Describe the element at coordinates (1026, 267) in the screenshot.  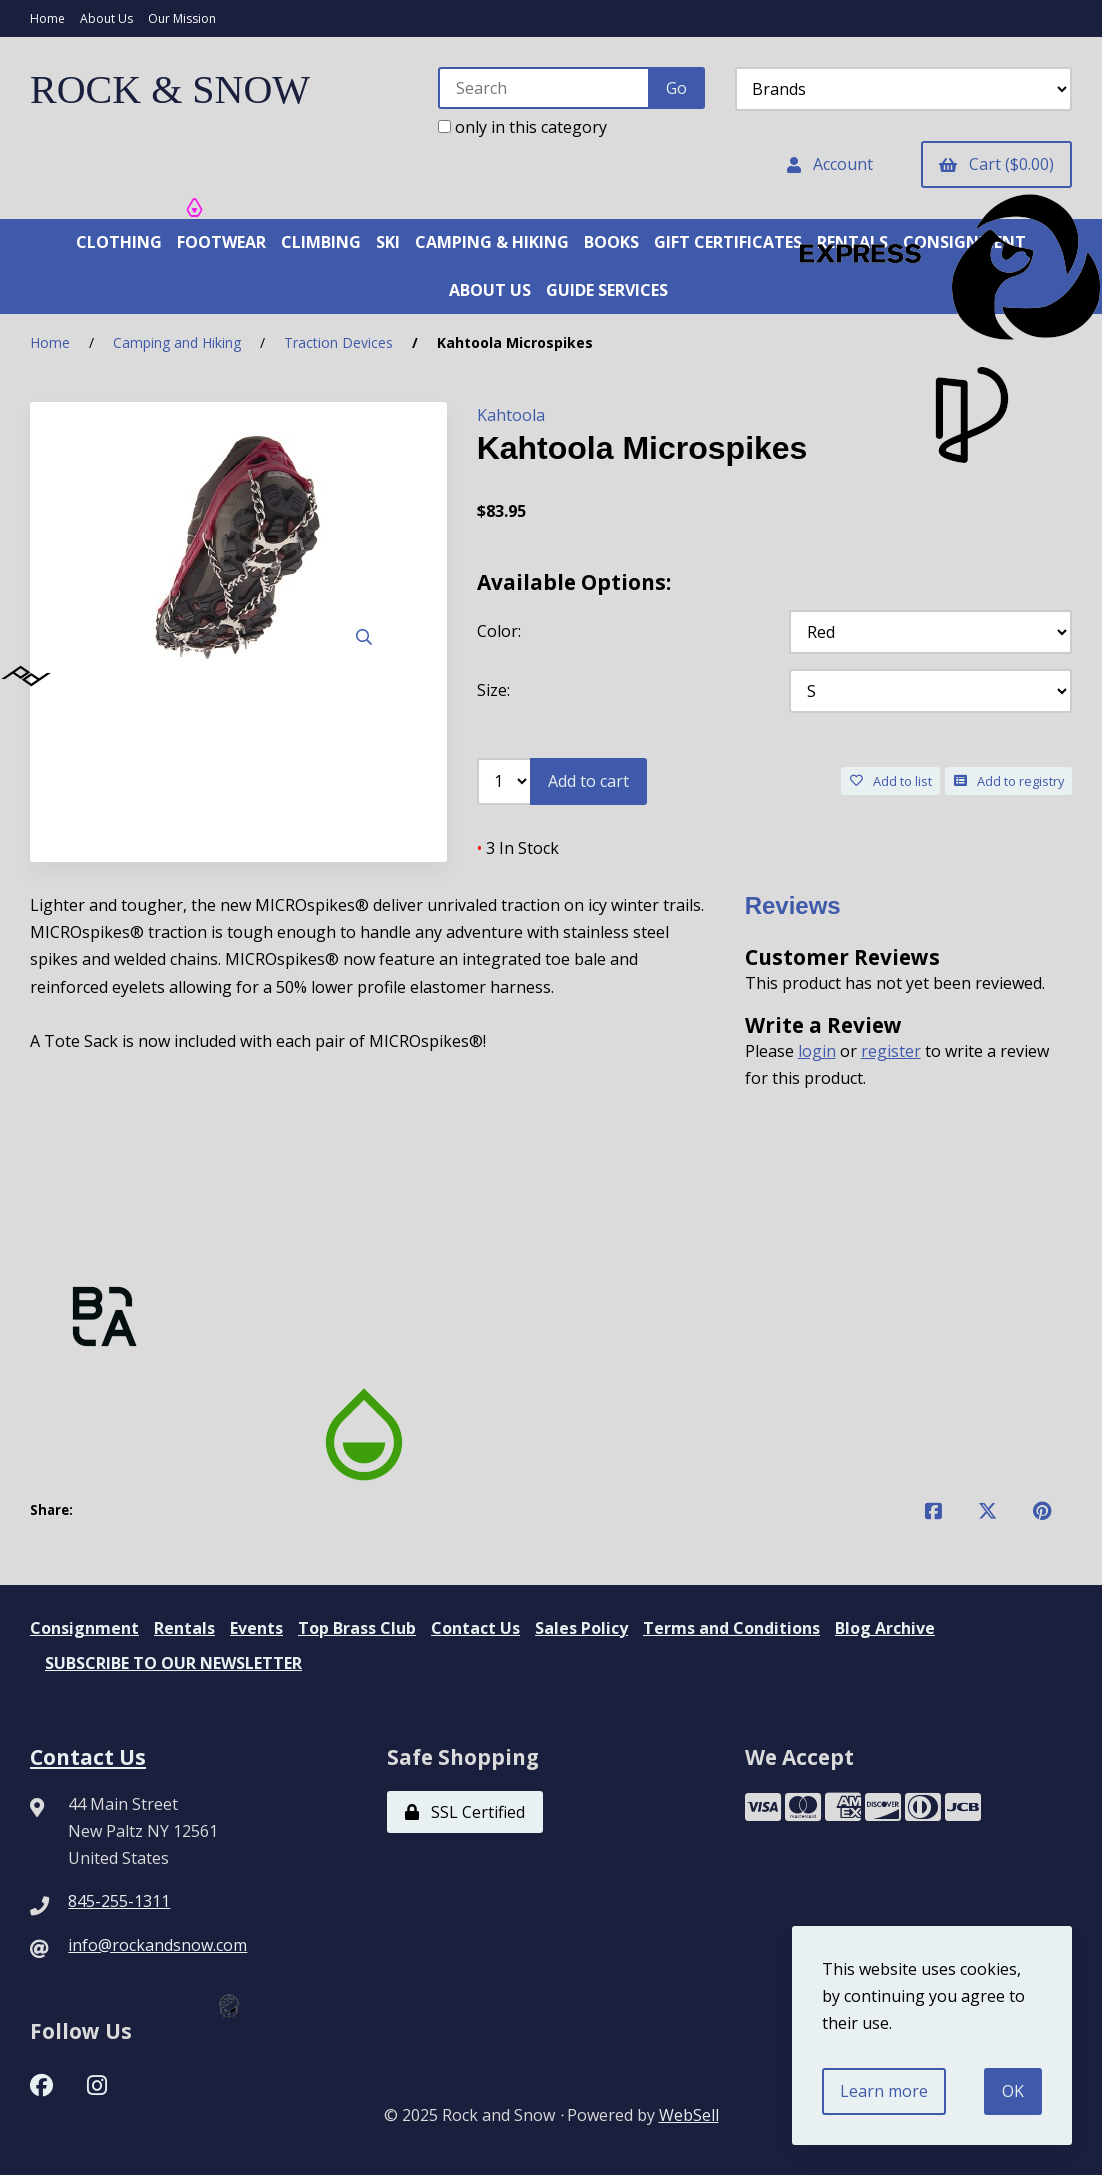
I see `FerretDB brand logo` at that location.